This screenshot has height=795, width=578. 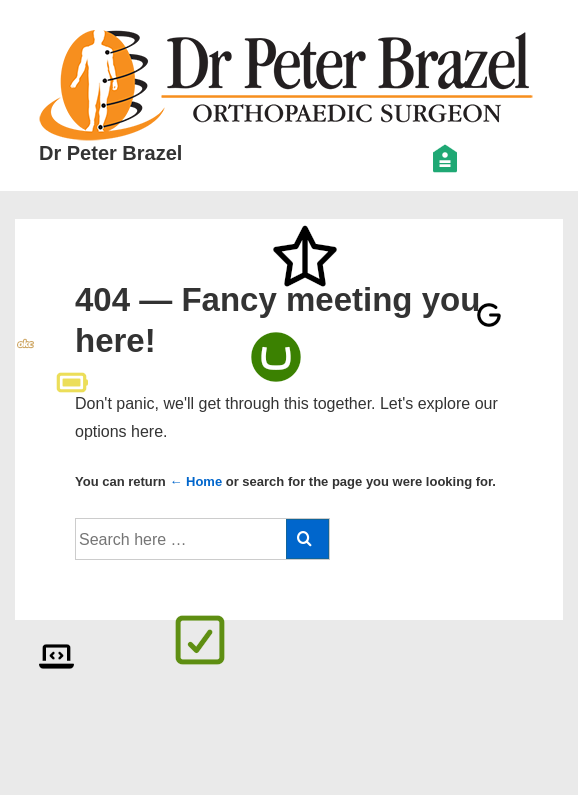 I want to click on indicates a partial or half-star rating, so click(x=305, y=259).